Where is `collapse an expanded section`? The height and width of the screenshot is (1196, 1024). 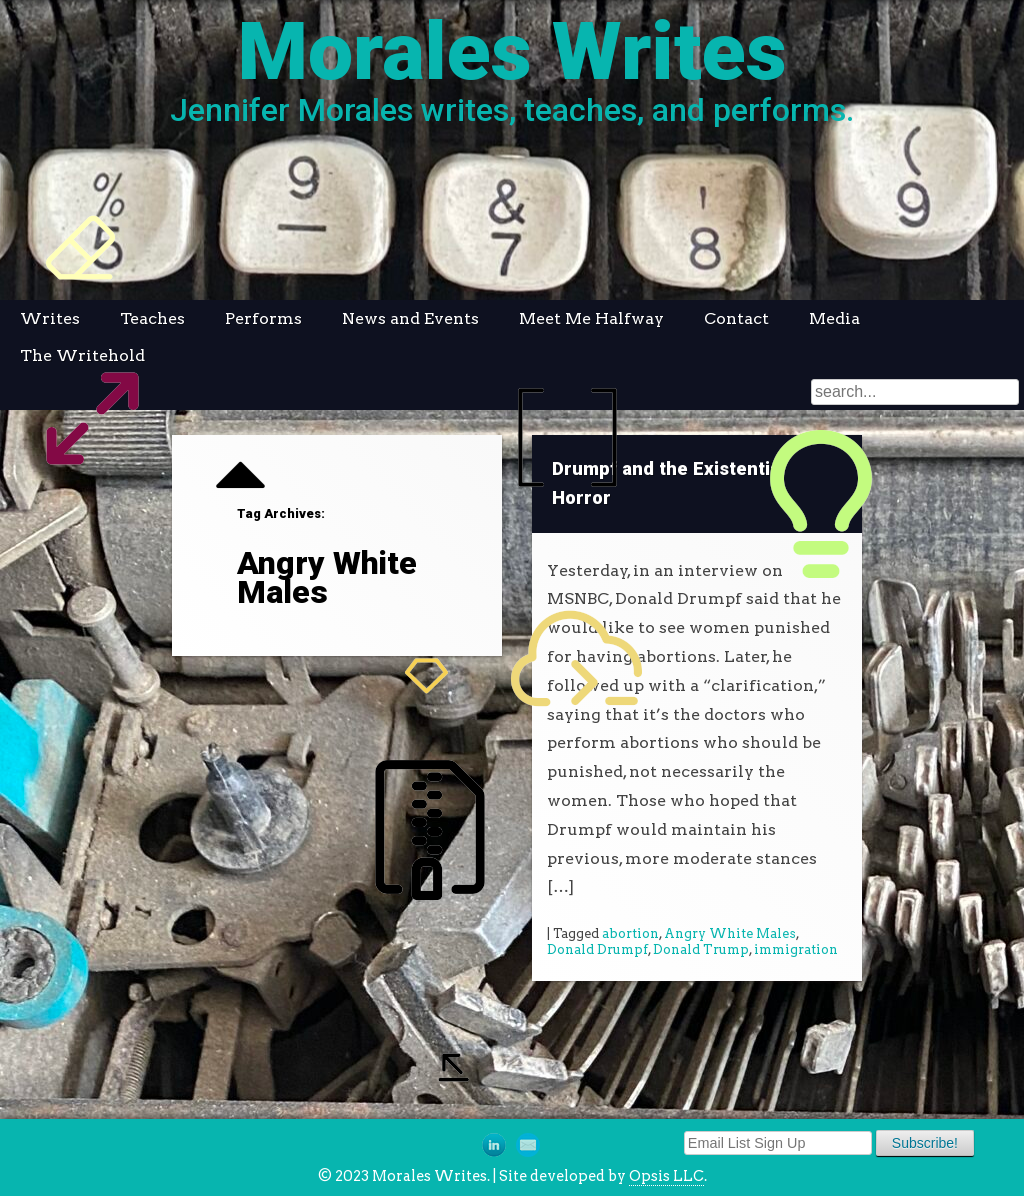
collapse an expanded section is located at coordinates (240, 474).